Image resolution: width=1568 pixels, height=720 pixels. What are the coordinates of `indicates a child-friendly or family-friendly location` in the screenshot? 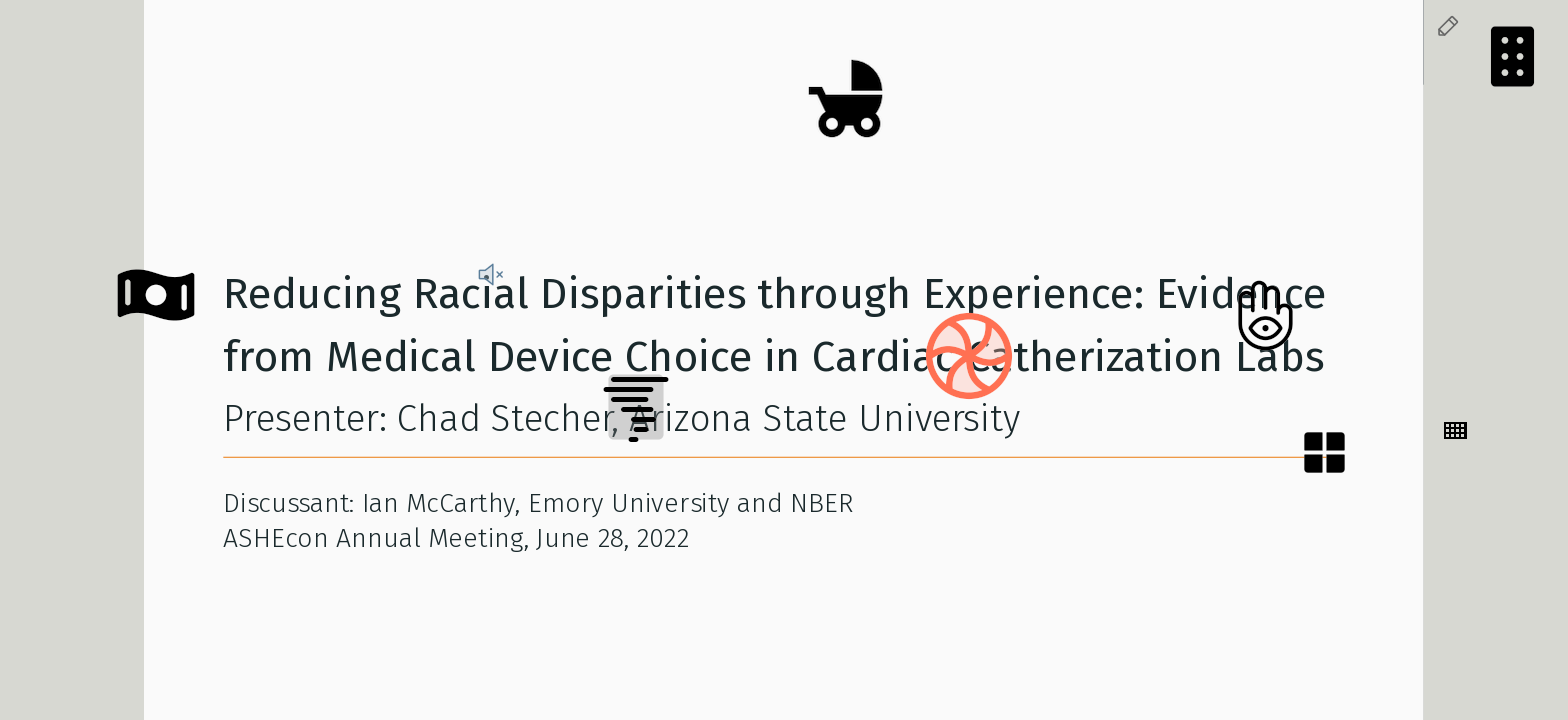 It's located at (847, 98).